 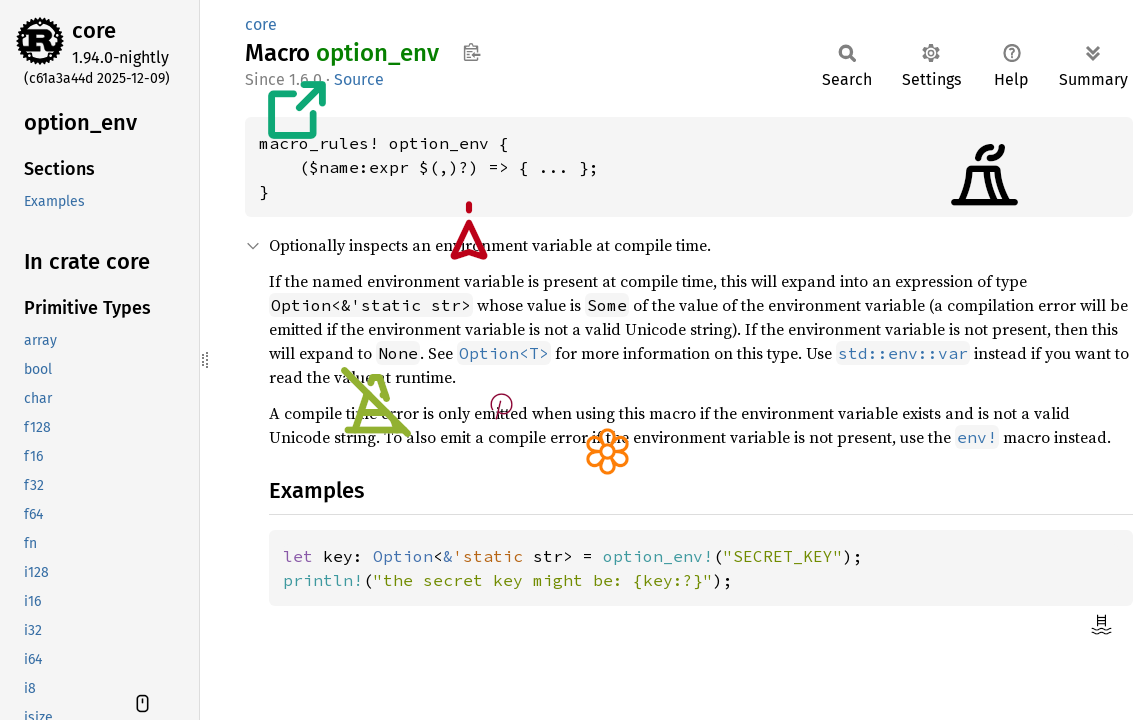 I want to click on navigate to current location, so click(x=469, y=232).